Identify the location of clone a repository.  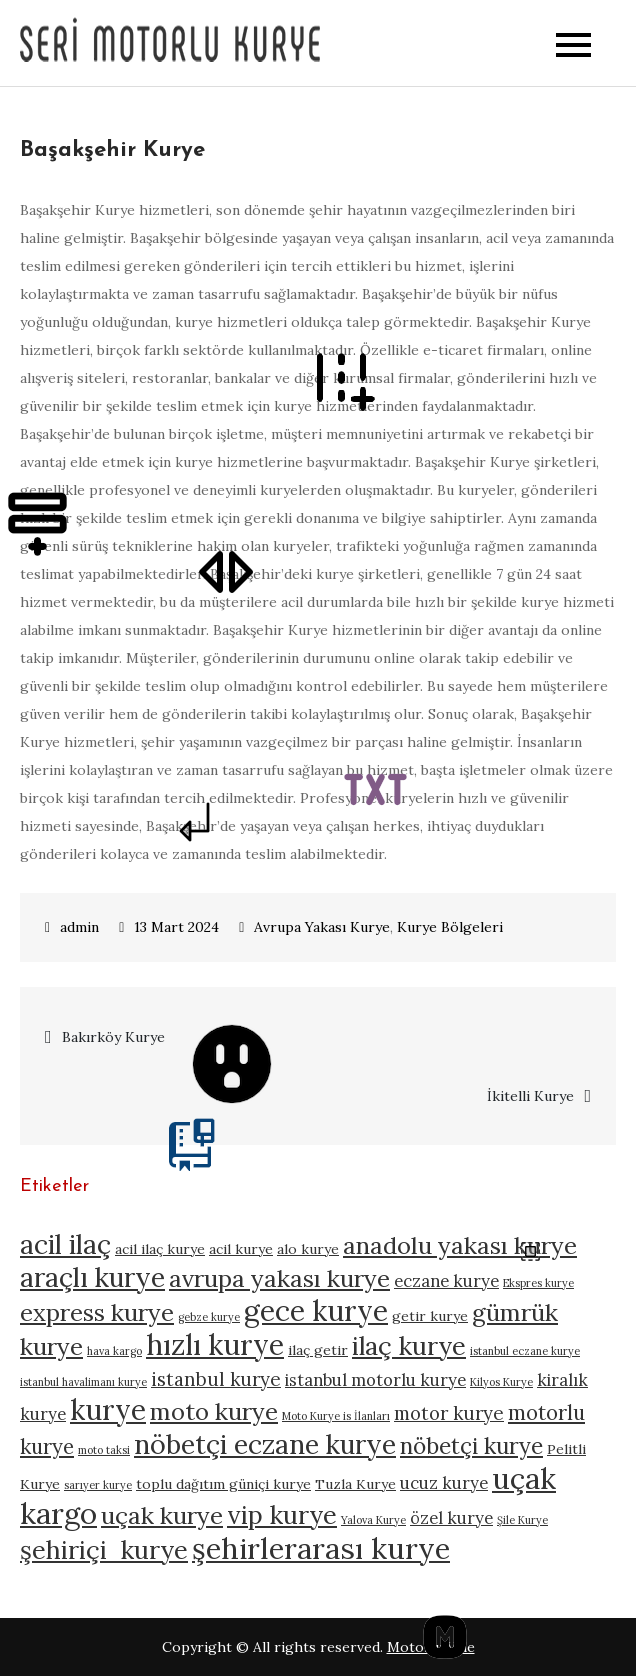
(190, 1143).